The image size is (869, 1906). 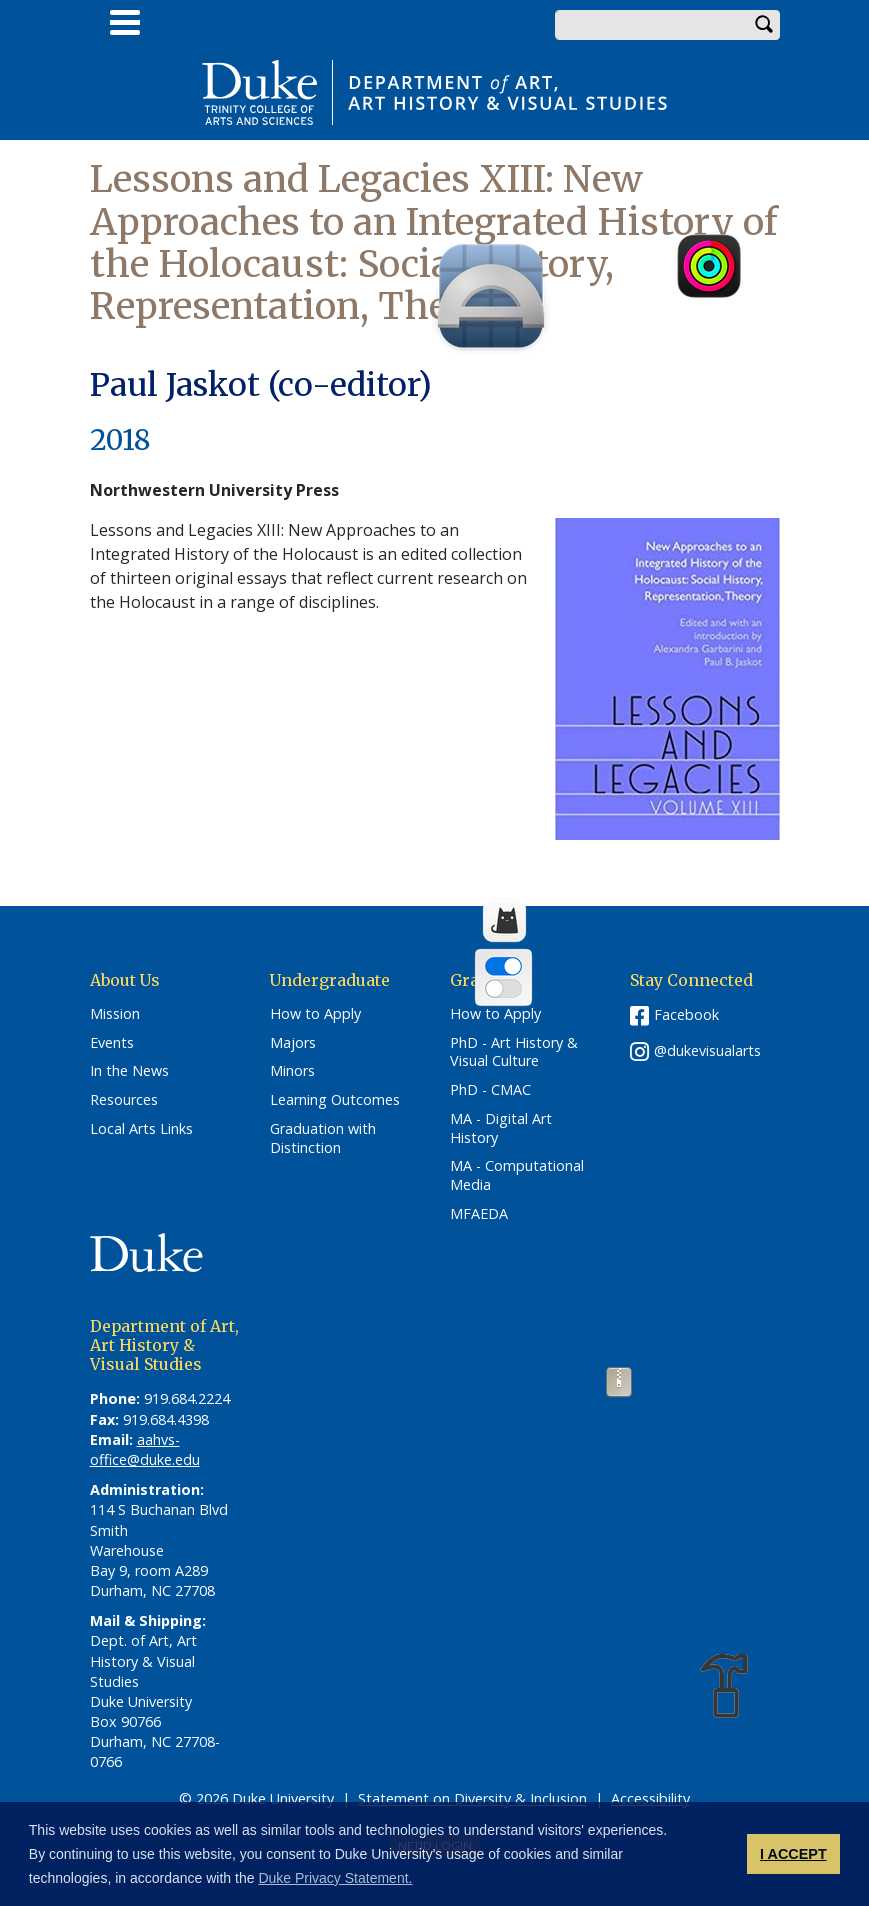 What do you see at coordinates (503, 977) in the screenshot?
I see `open gnome tweaks application` at bounding box center [503, 977].